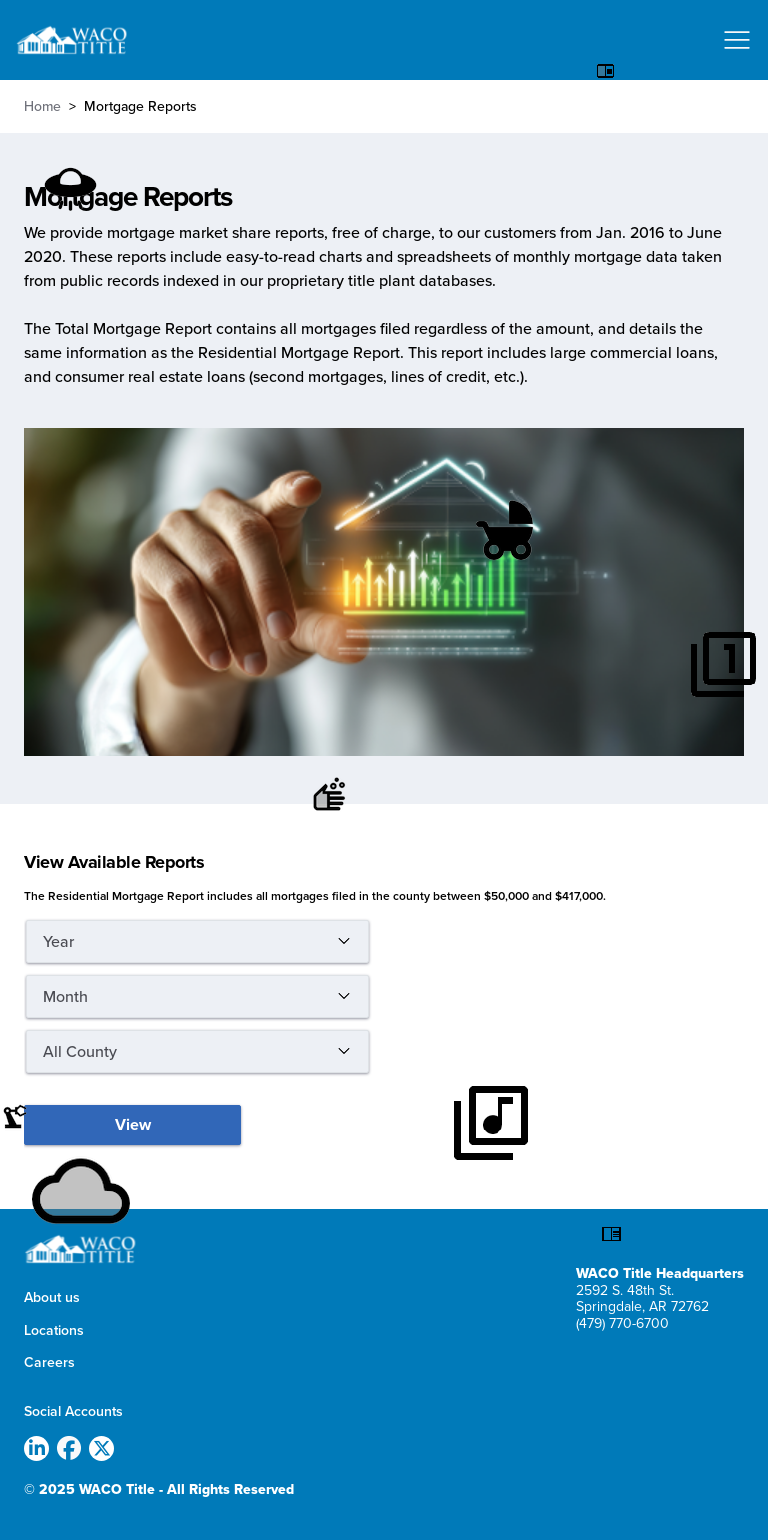  Describe the element at coordinates (70, 188) in the screenshot. I see `access sci-fi or space-themed content` at that location.